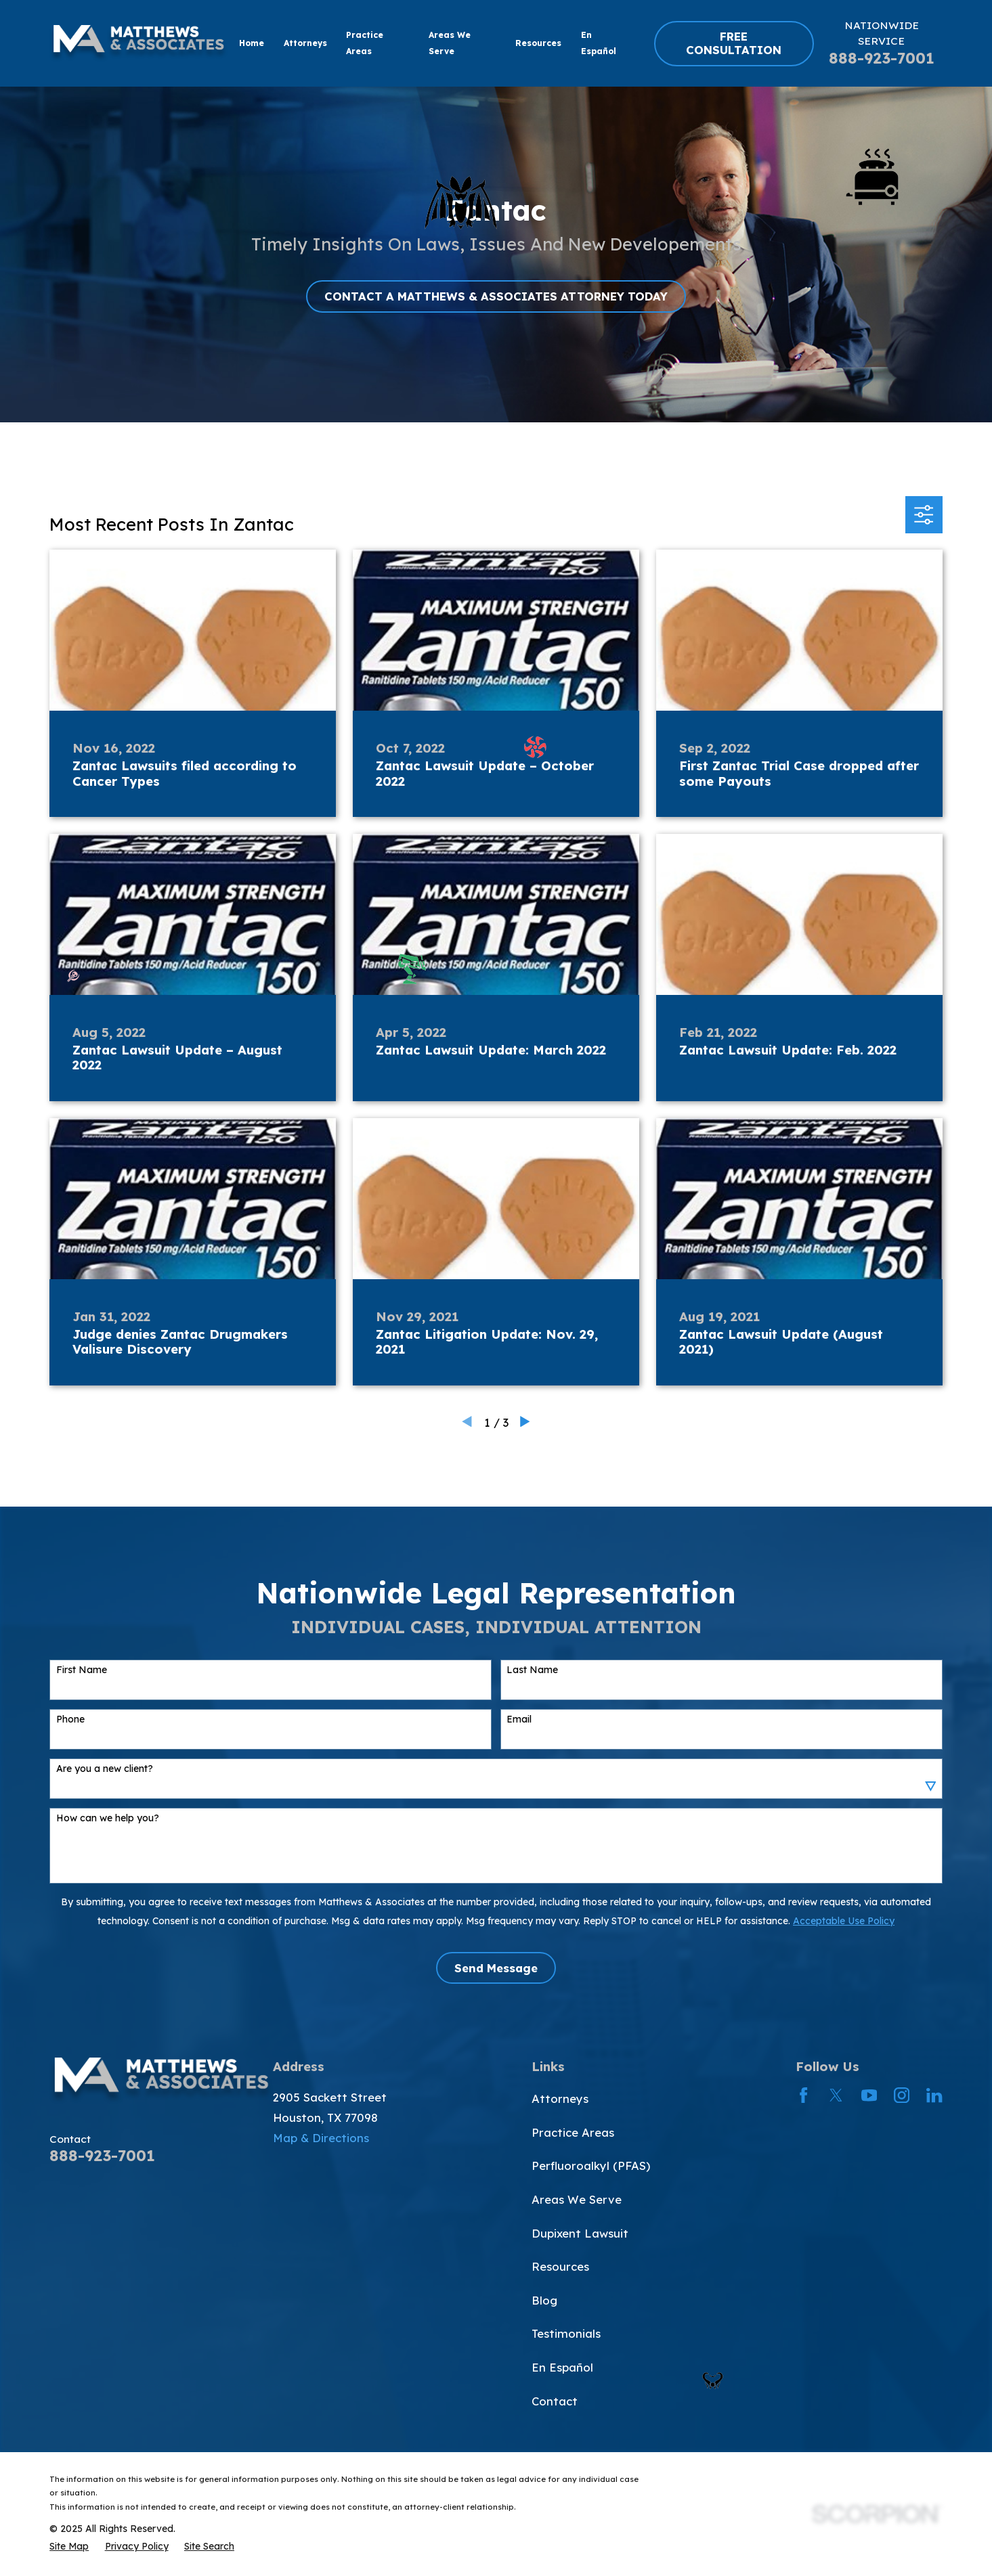 This screenshot has width=992, height=2576. I want to click on indicates a spinning or rotating action, so click(535, 747).